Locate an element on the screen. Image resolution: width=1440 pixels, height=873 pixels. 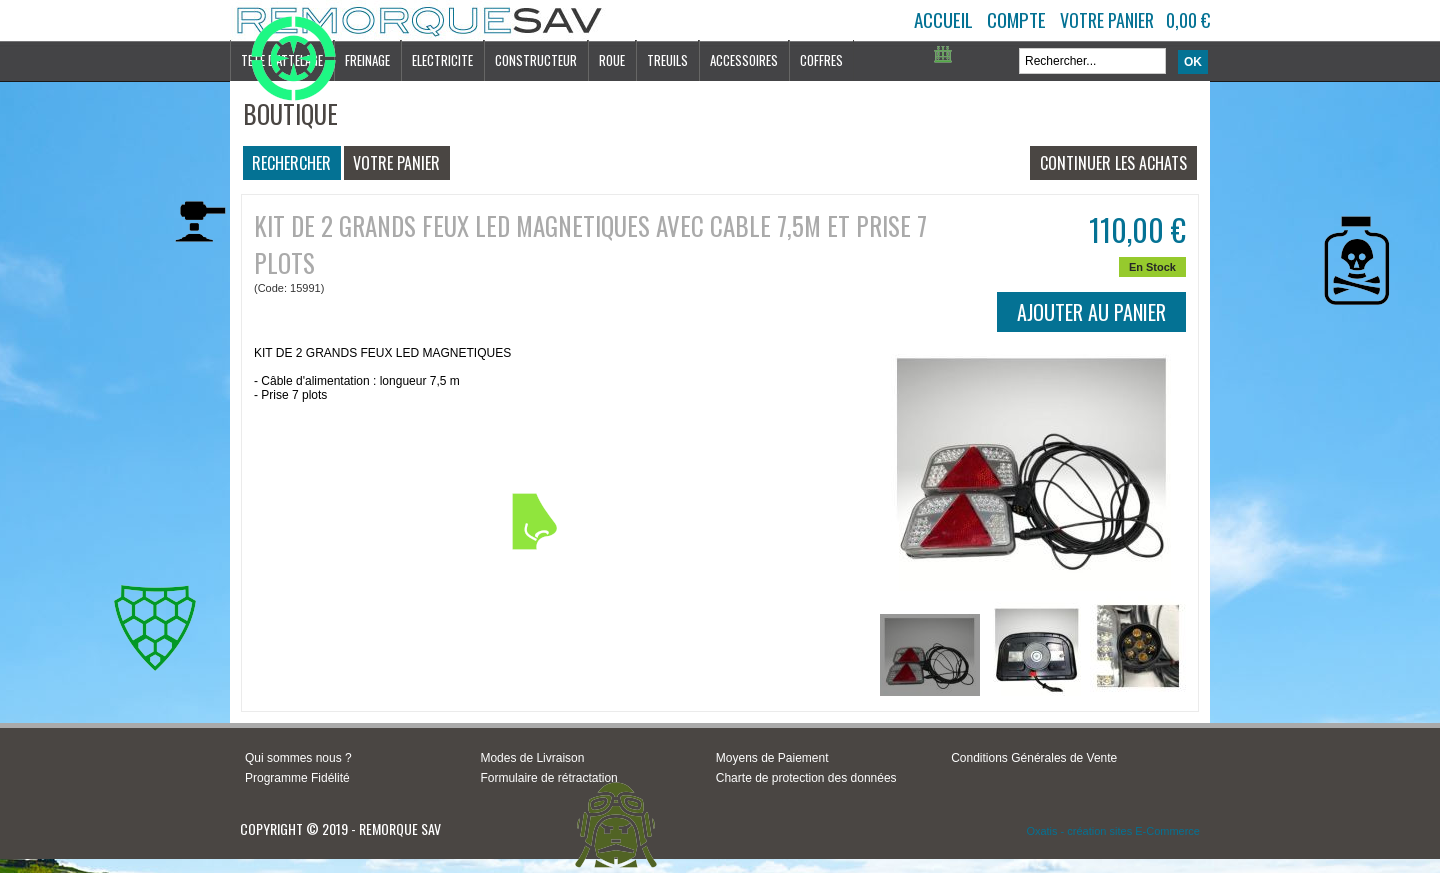
view pilot or aviation-related content is located at coordinates (616, 825).